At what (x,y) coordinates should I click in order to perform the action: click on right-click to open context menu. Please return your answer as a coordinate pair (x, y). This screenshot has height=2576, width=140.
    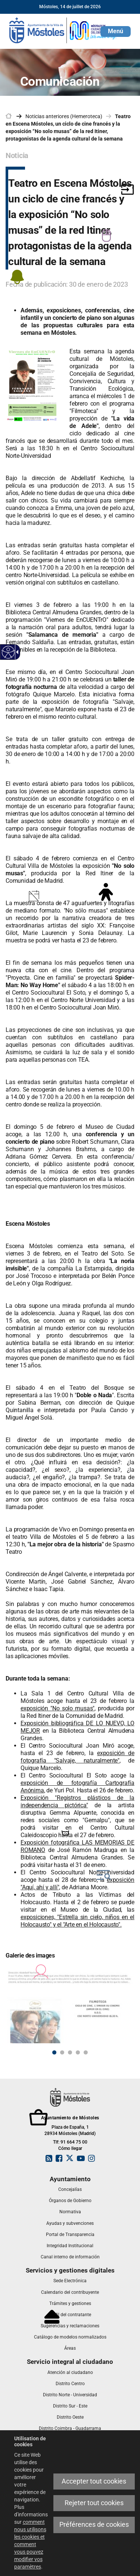
    Looking at the image, I should click on (106, 236).